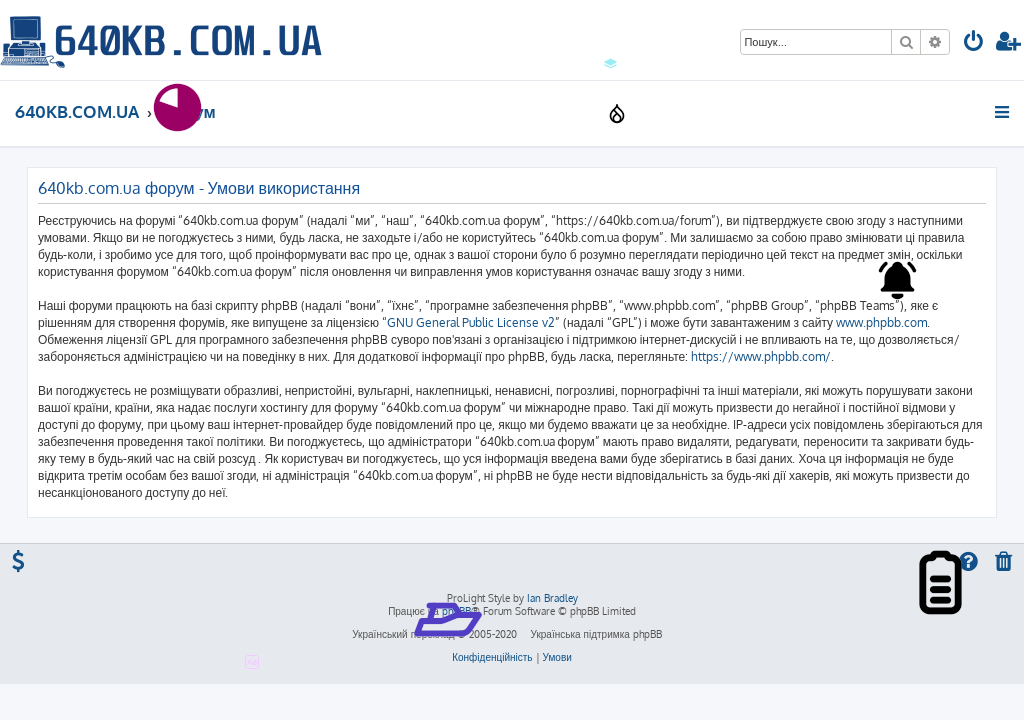 The image size is (1024, 720). Describe the element at coordinates (940, 582) in the screenshot. I see `battery level indicator showing medium charge` at that location.